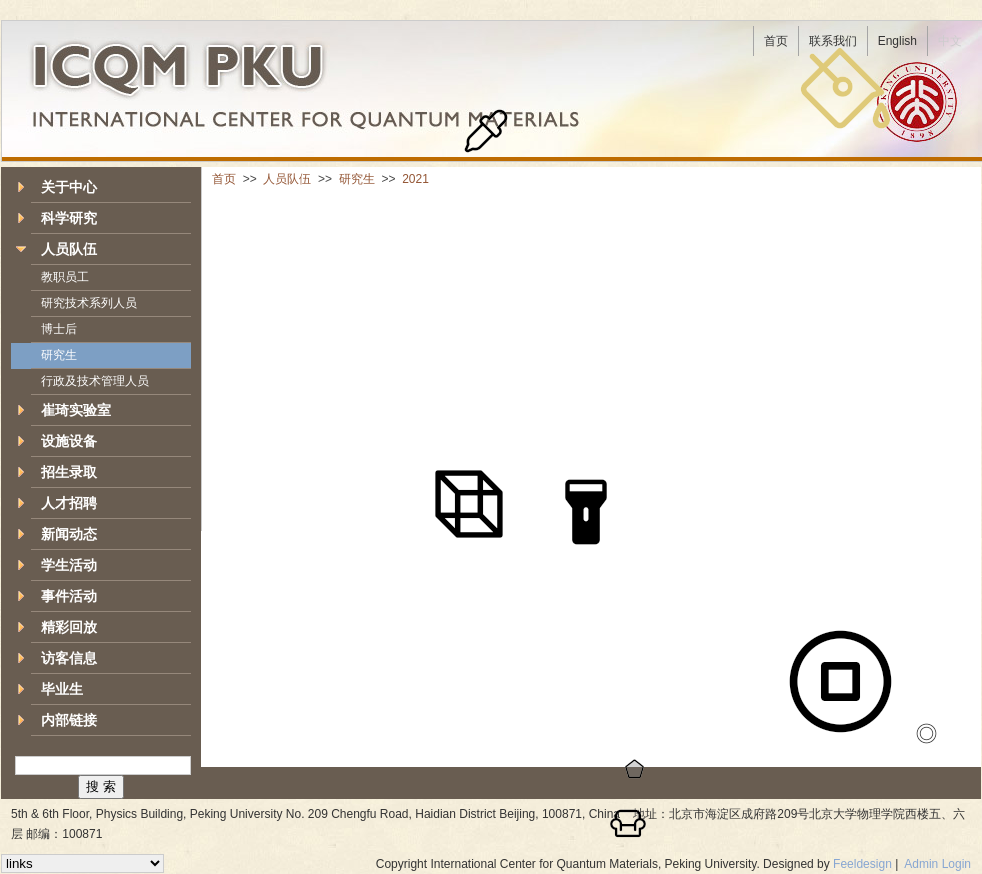 This screenshot has height=874, width=982. Describe the element at coordinates (486, 131) in the screenshot. I see `pick a color from the screen` at that location.